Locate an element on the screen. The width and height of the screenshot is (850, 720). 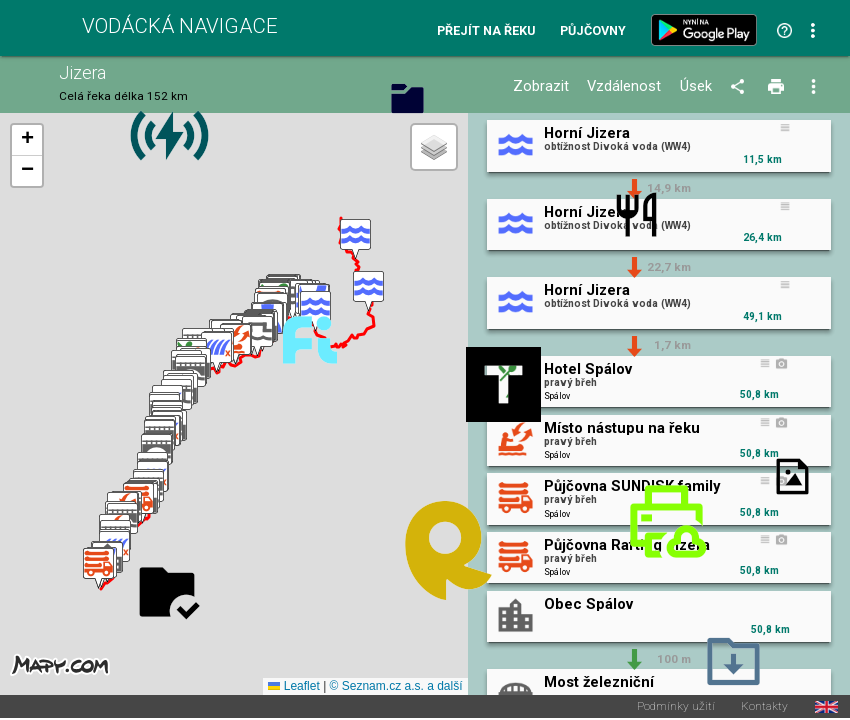
folder verified or approved is located at coordinates (167, 592).